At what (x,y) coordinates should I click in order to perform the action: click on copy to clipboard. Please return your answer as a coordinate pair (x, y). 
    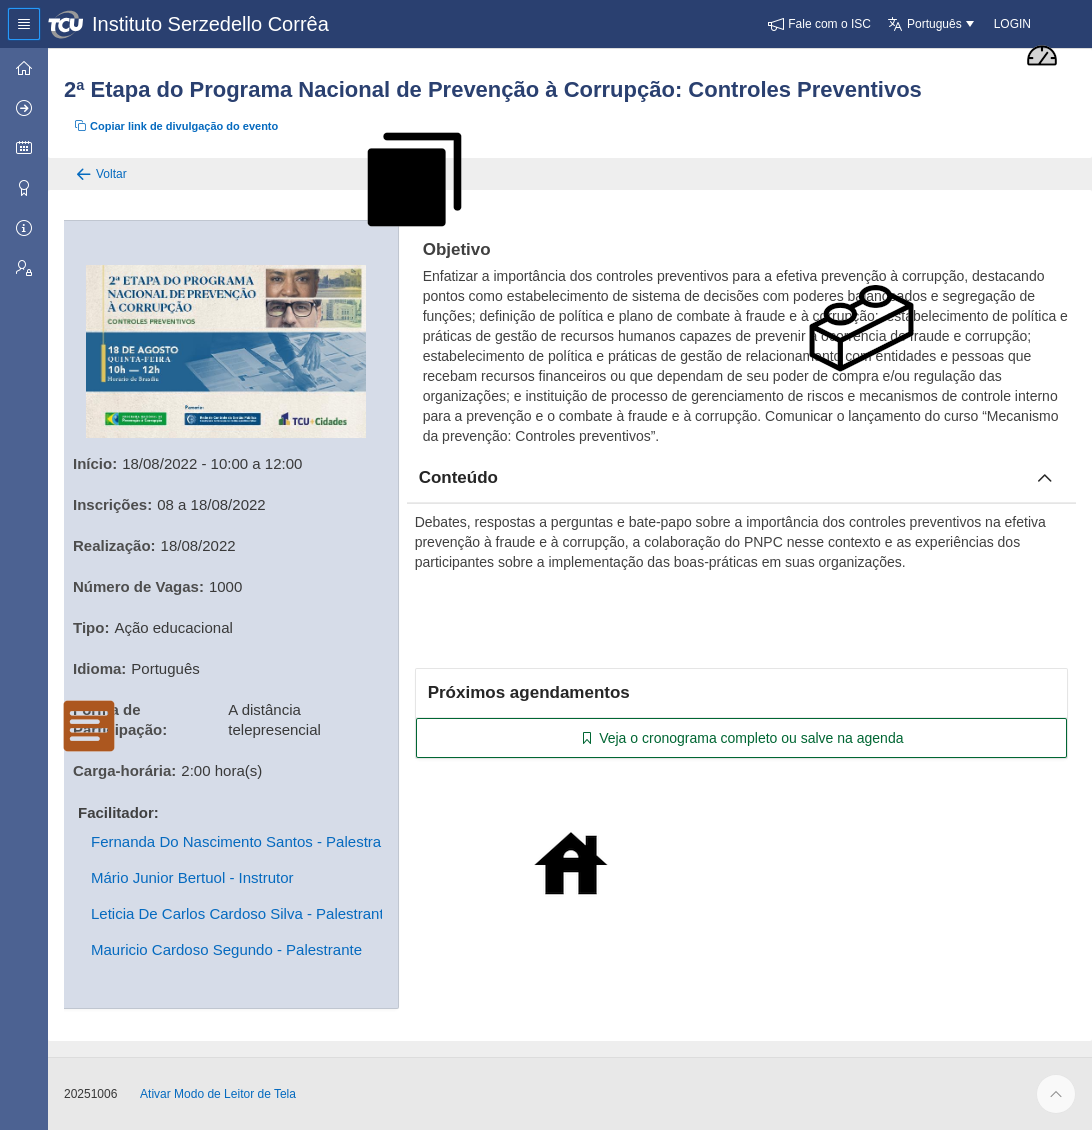
    Looking at the image, I should click on (414, 179).